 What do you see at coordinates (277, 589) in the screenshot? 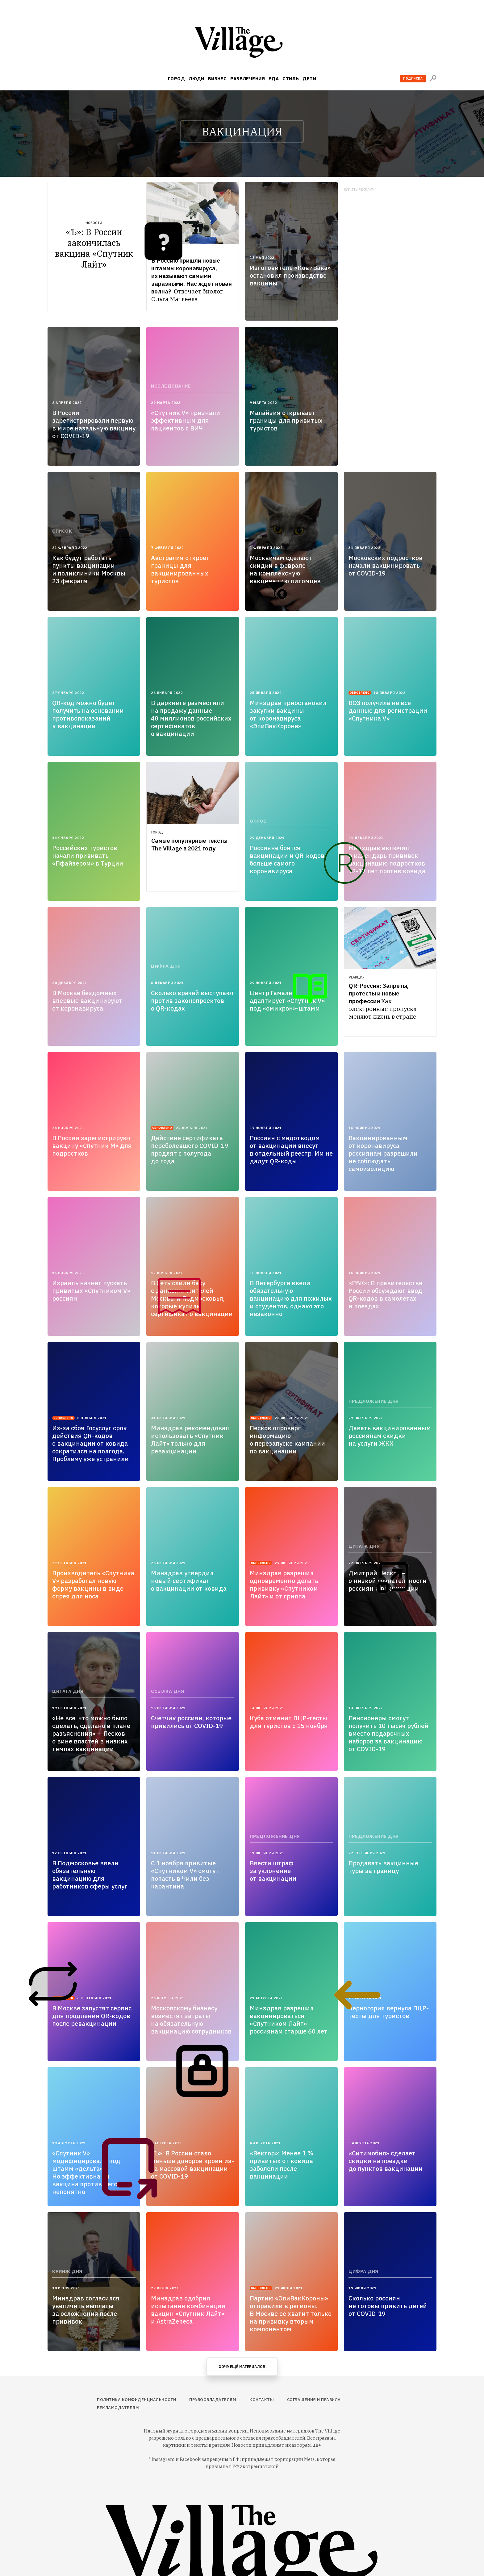
I see `filter sales or revenue data` at bounding box center [277, 589].